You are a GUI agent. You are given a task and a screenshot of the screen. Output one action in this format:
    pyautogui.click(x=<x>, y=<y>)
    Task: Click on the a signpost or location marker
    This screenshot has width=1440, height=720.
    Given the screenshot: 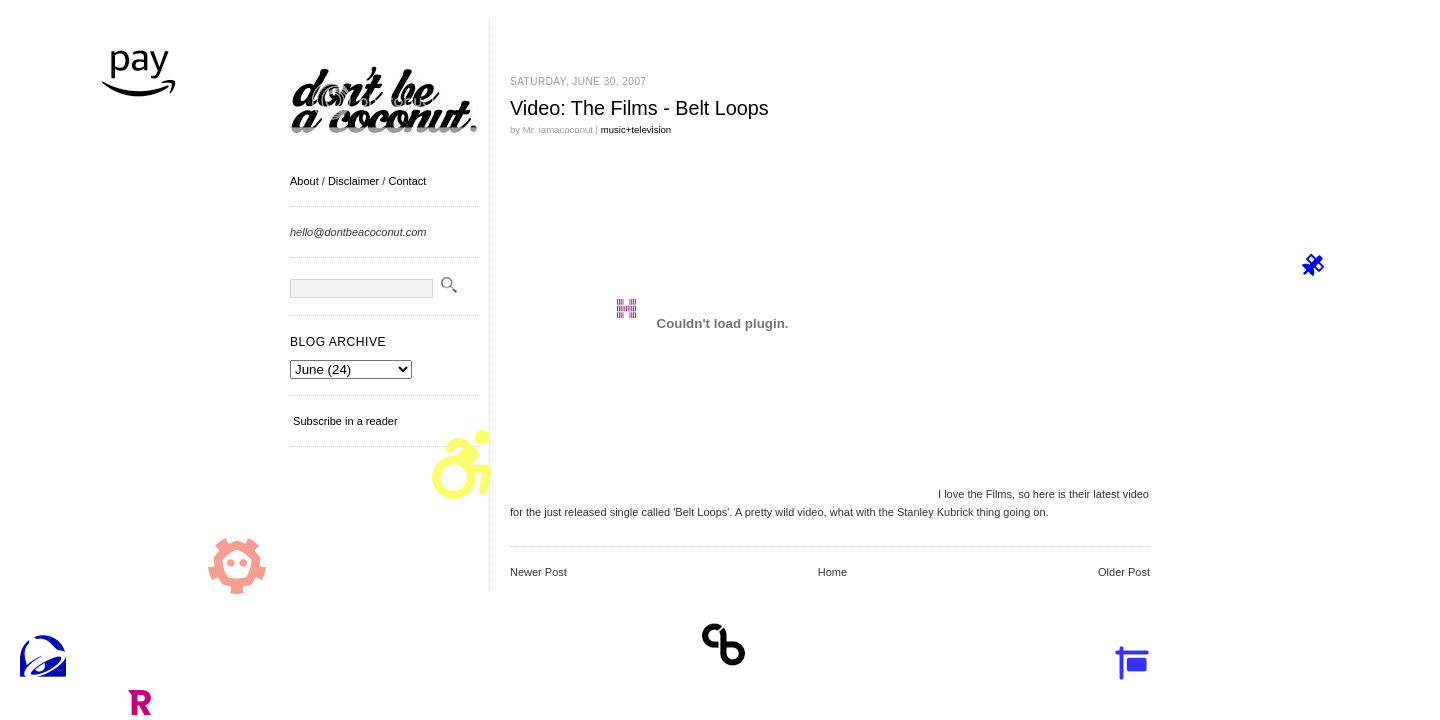 What is the action you would take?
    pyautogui.click(x=1132, y=663)
    